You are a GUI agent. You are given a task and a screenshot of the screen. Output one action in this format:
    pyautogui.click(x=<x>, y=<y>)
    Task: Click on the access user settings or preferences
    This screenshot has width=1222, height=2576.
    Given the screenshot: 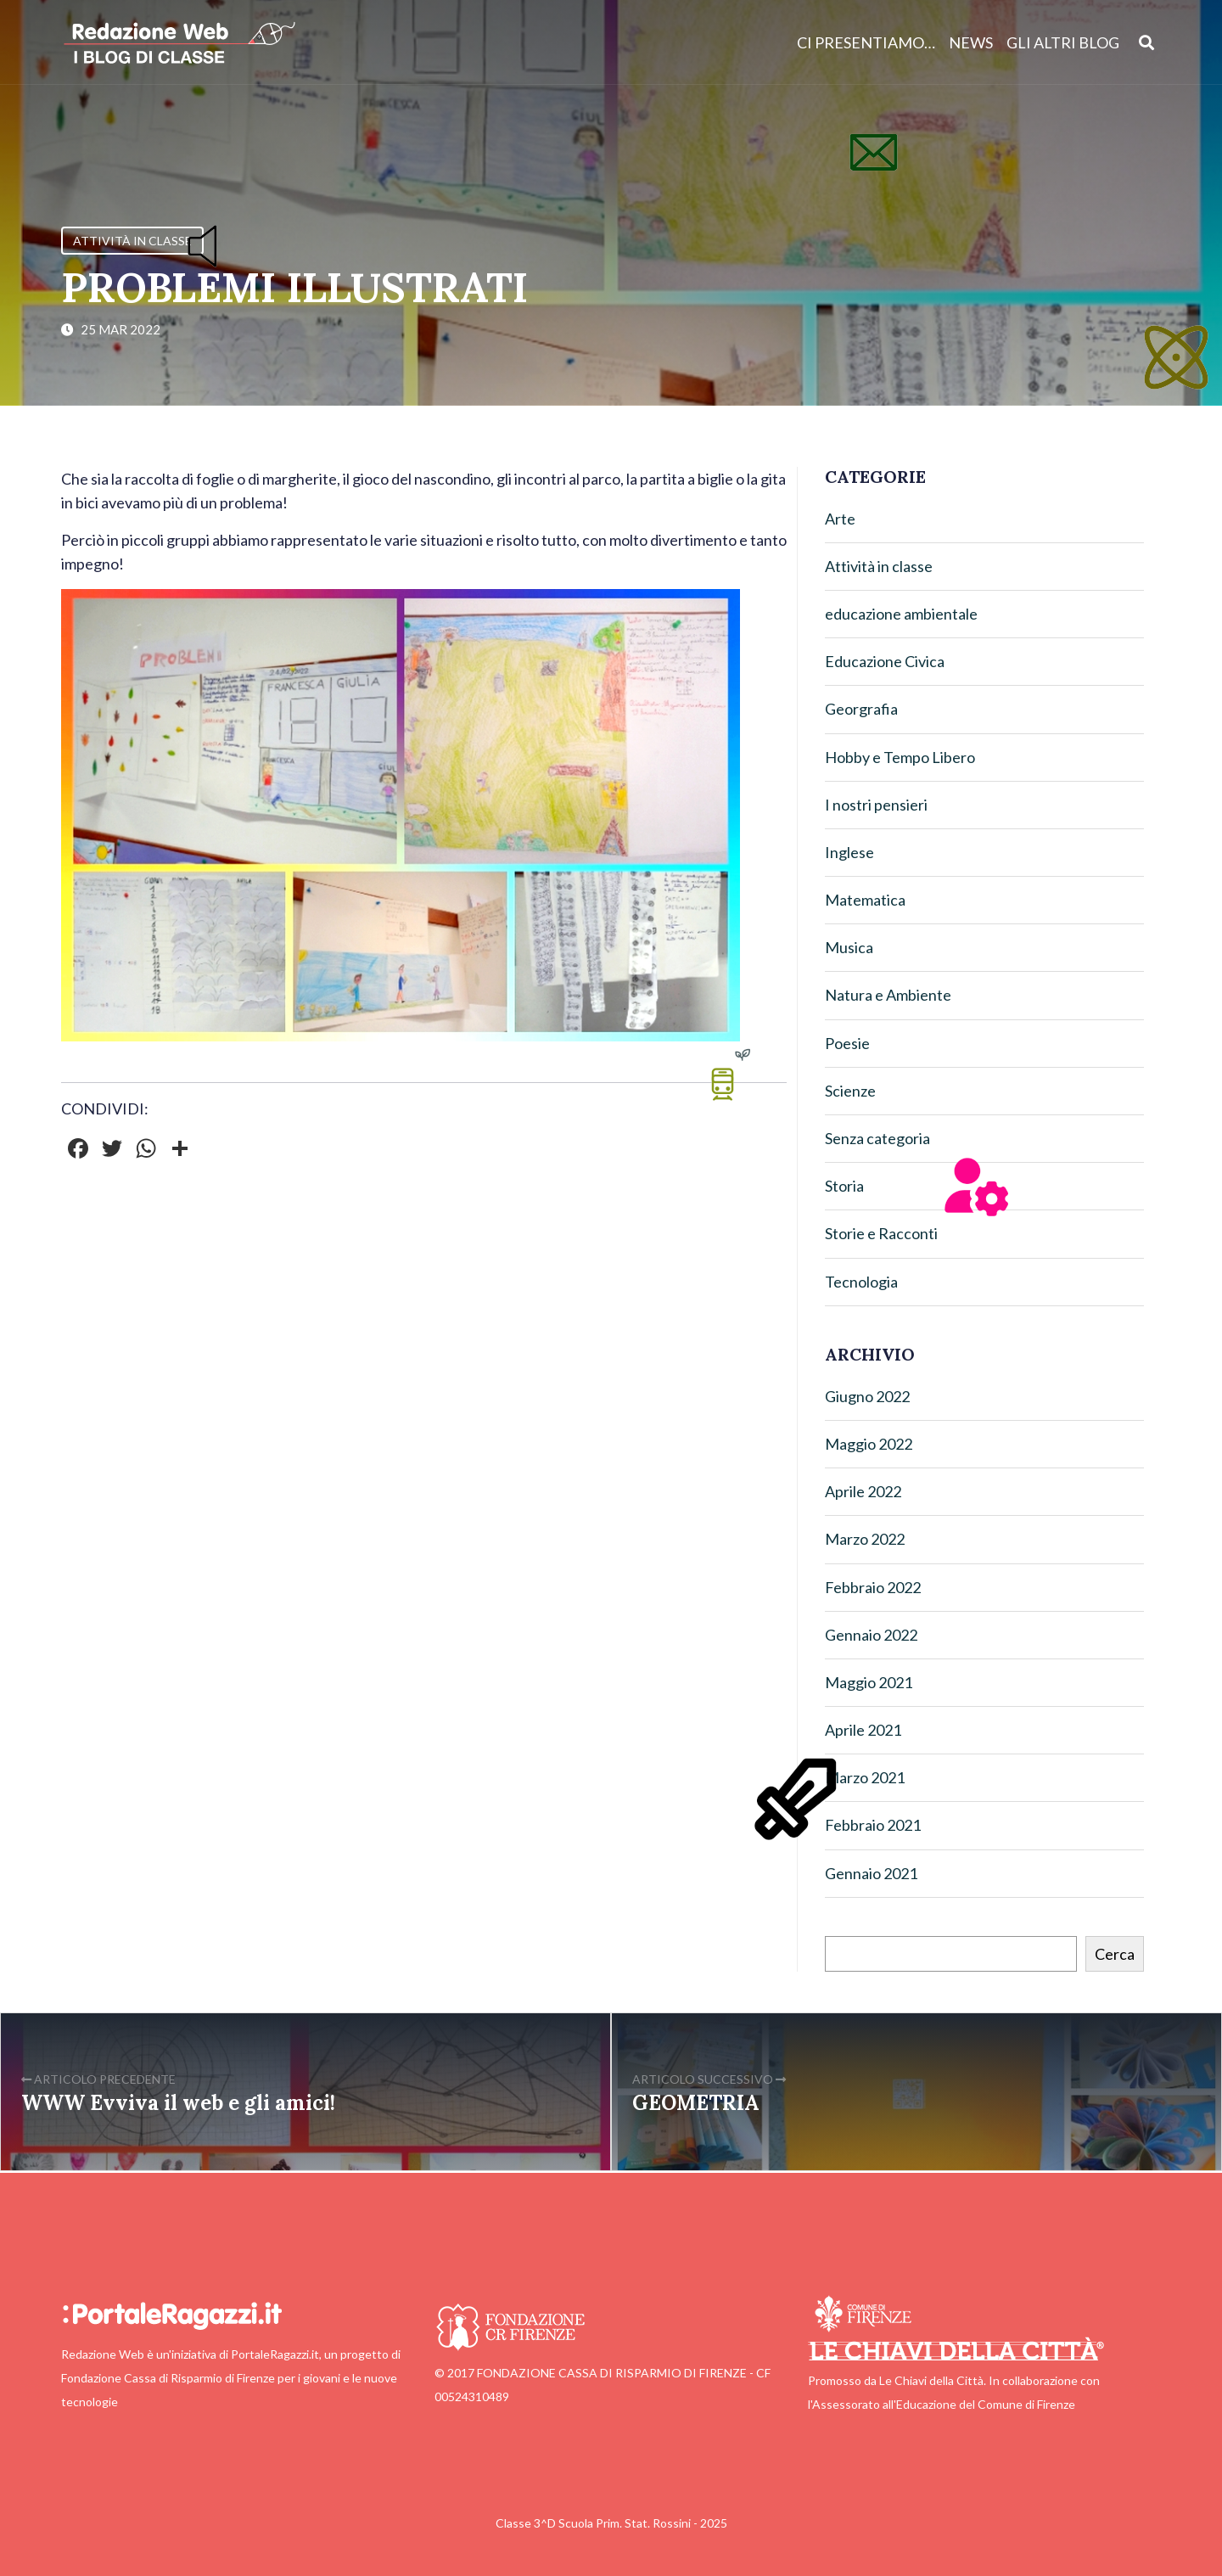 What is the action you would take?
    pyautogui.click(x=974, y=1185)
    